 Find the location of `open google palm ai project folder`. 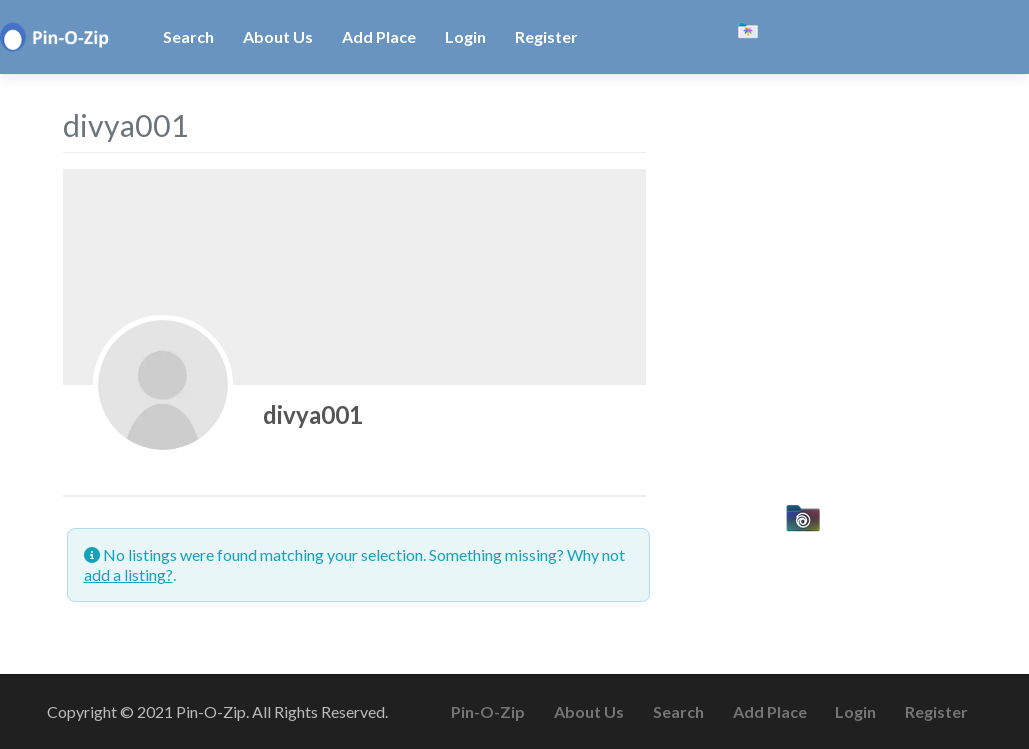

open google palm ai project folder is located at coordinates (748, 31).